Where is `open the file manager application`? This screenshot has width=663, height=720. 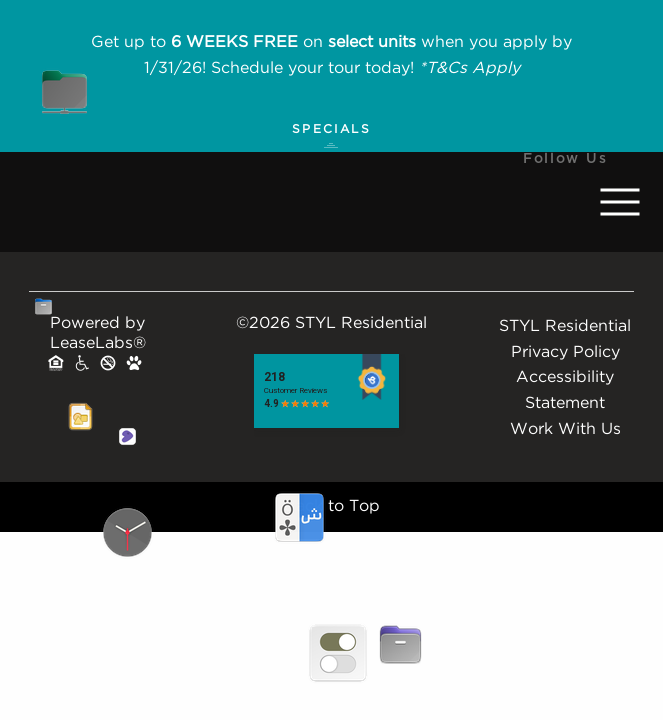 open the file manager application is located at coordinates (400, 644).